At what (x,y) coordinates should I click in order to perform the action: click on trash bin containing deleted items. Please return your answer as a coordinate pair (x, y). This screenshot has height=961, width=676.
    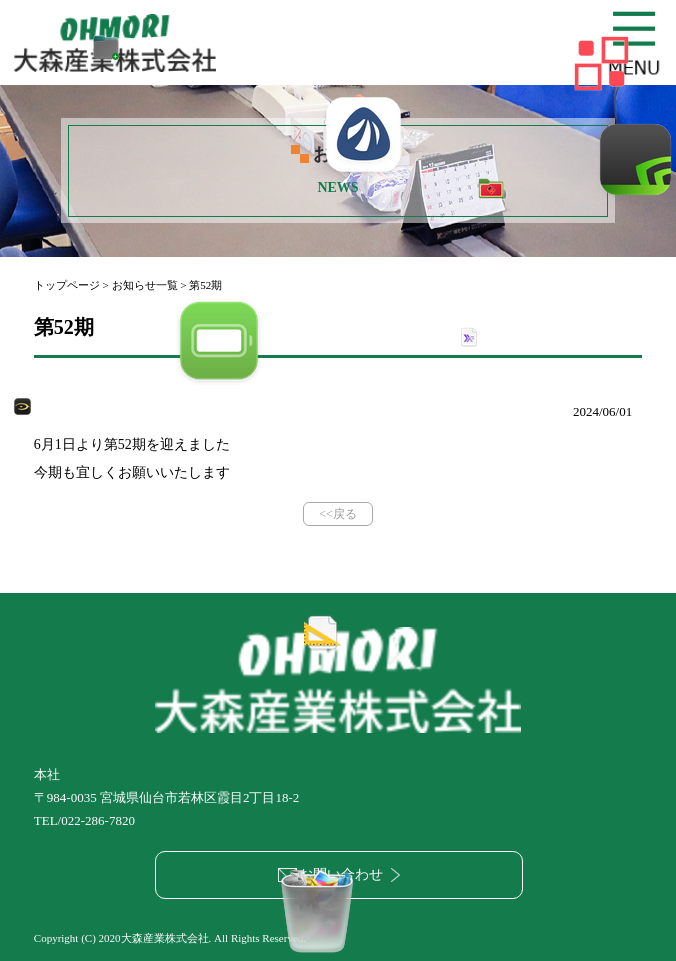
    Looking at the image, I should click on (317, 912).